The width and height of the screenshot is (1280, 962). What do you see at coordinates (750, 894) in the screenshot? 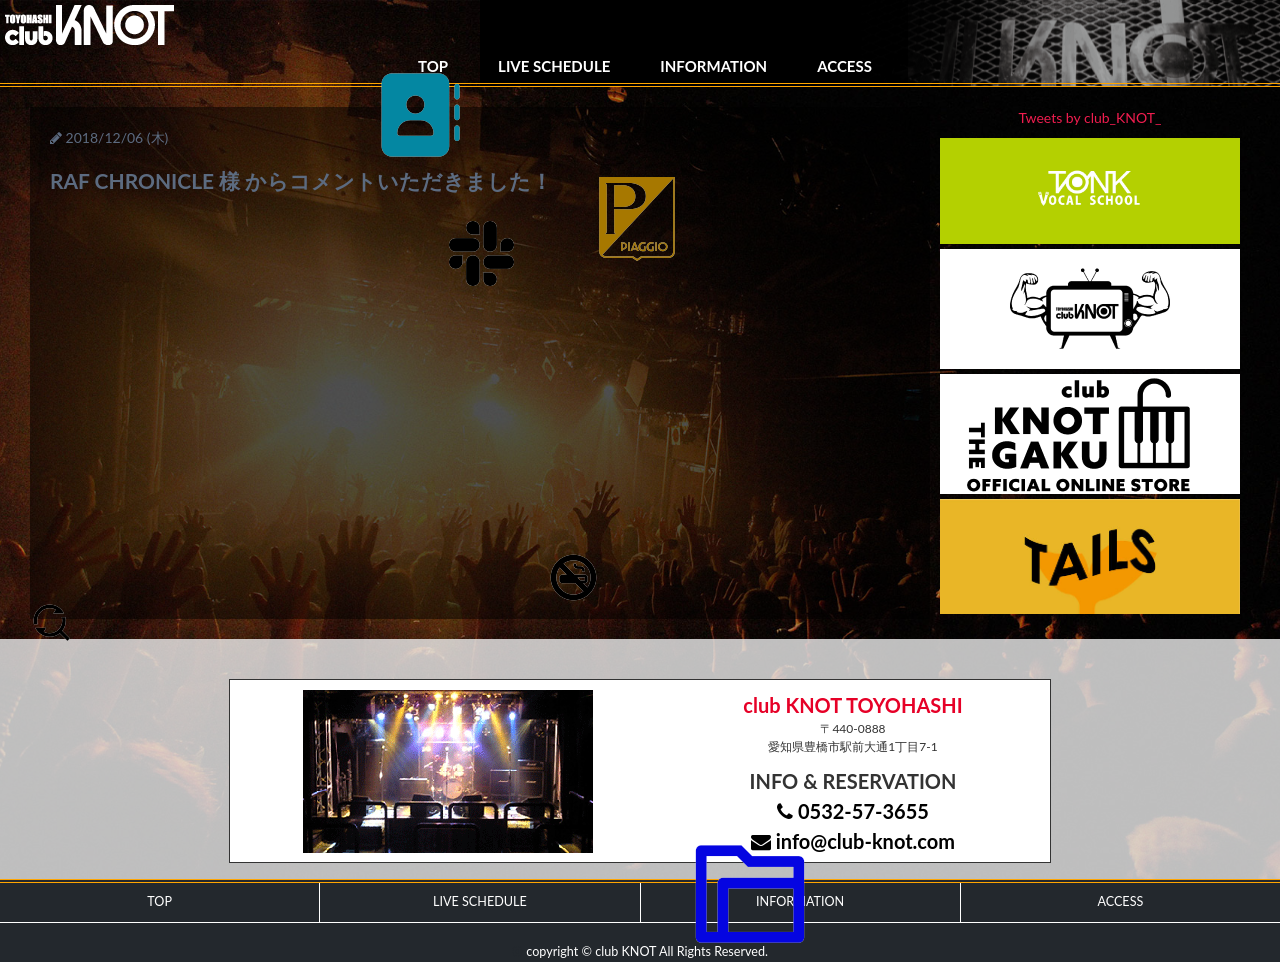
I see `open folder to view files` at bounding box center [750, 894].